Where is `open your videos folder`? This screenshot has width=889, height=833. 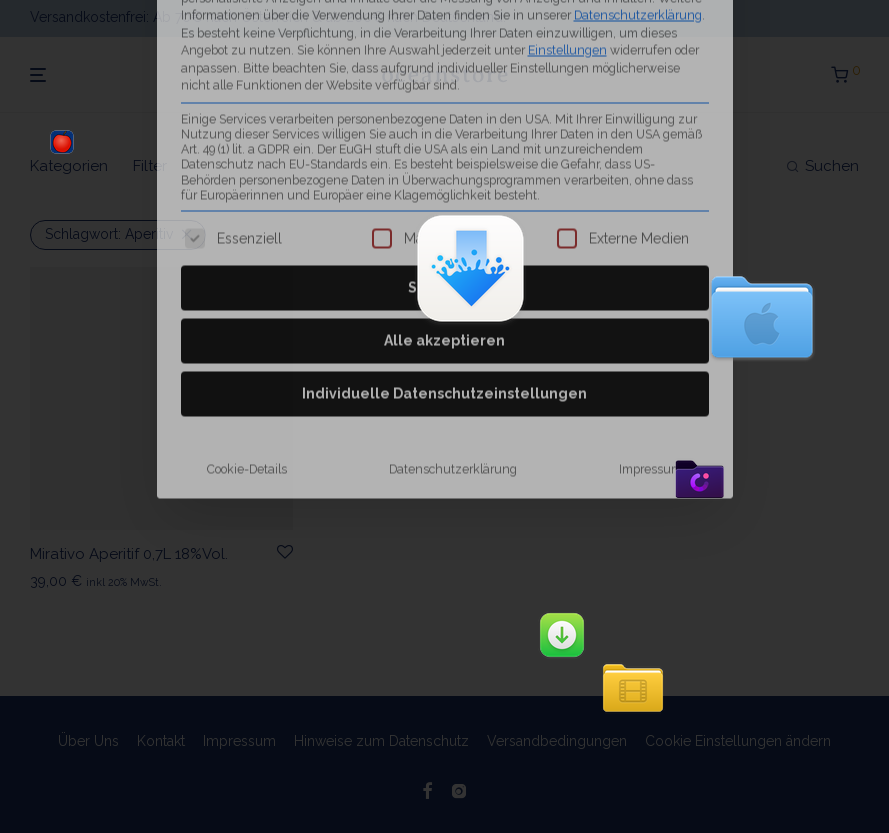
open your videos folder is located at coordinates (633, 688).